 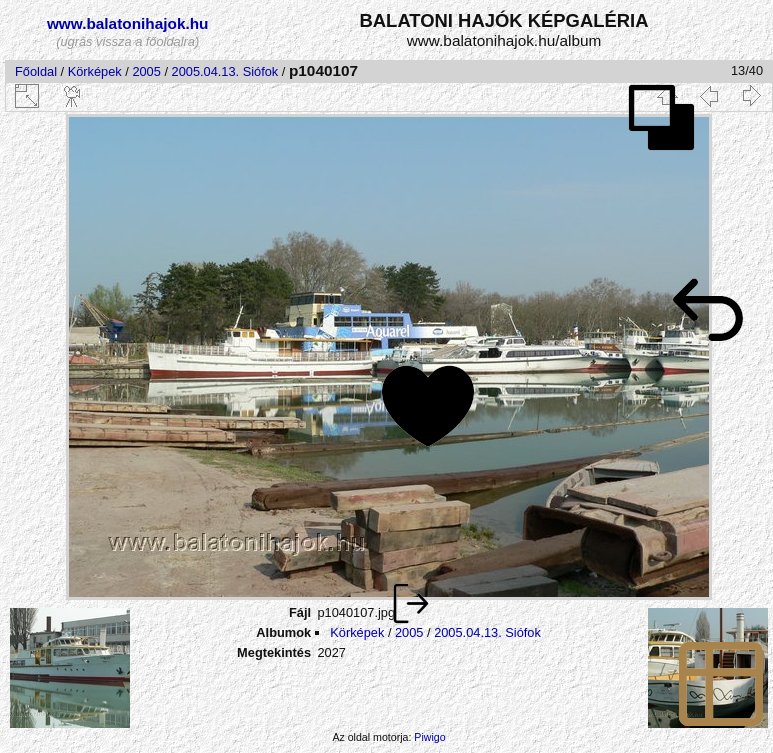 What do you see at coordinates (708, 311) in the screenshot?
I see `undo the last action` at bounding box center [708, 311].